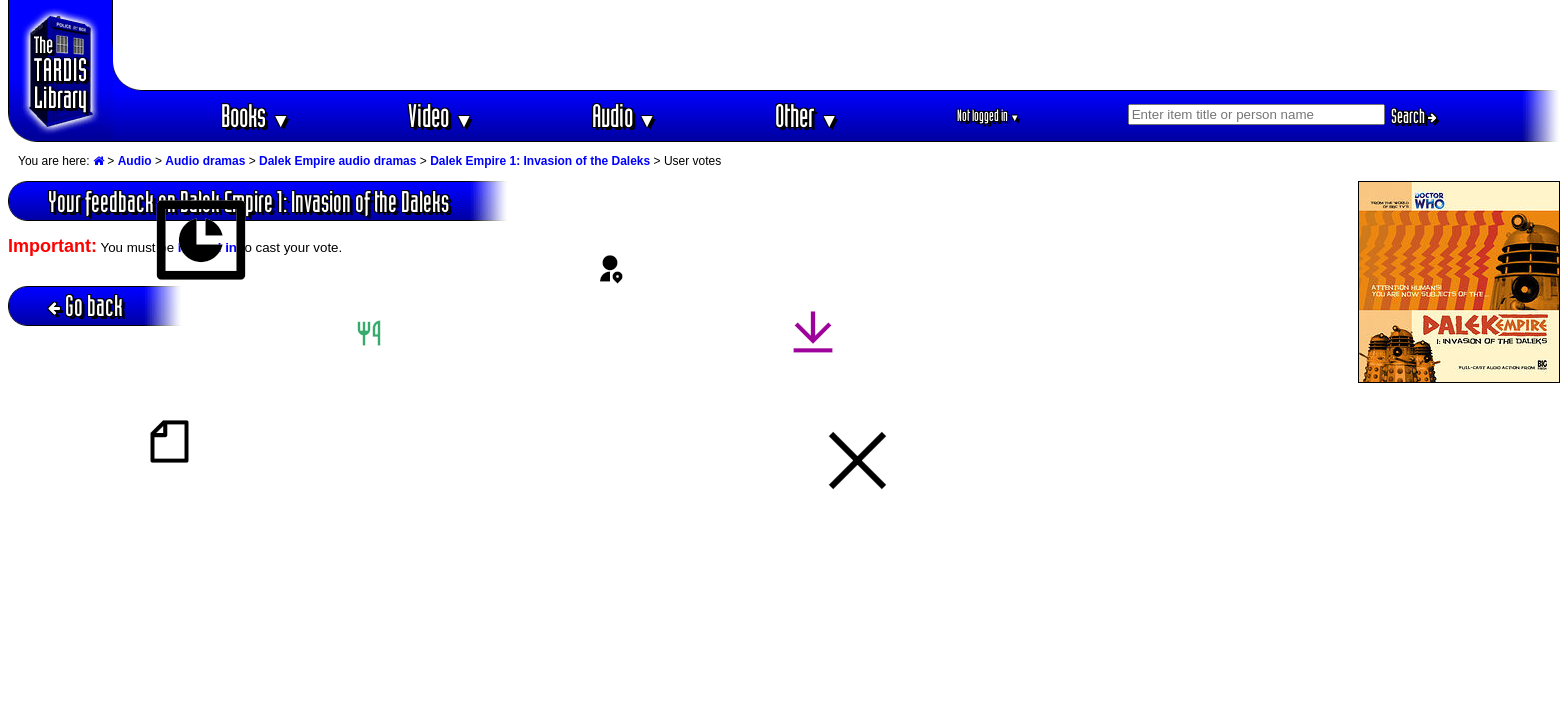  What do you see at coordinates (813, 333) in the screenshot?
I see `download a file or document` at bounding box center [813, 333].